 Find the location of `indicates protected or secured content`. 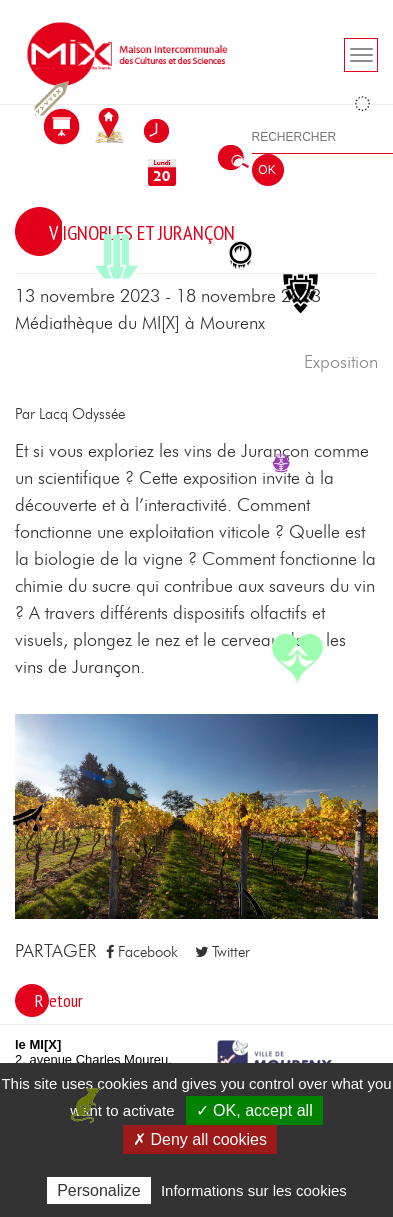

indicates protected or secured content is located at coordinates (300, 293).